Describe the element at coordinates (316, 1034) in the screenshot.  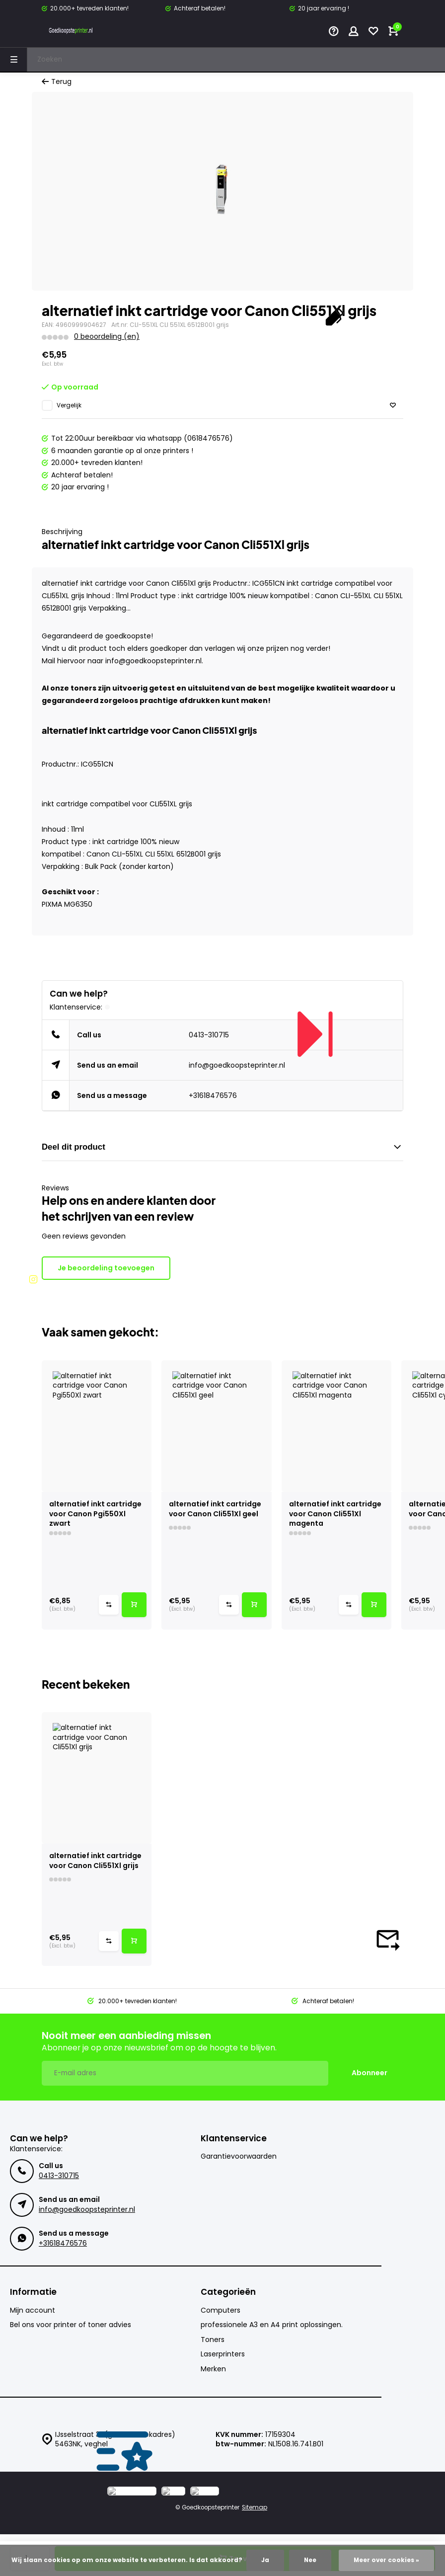
I see `skip to next track or item` at that location.